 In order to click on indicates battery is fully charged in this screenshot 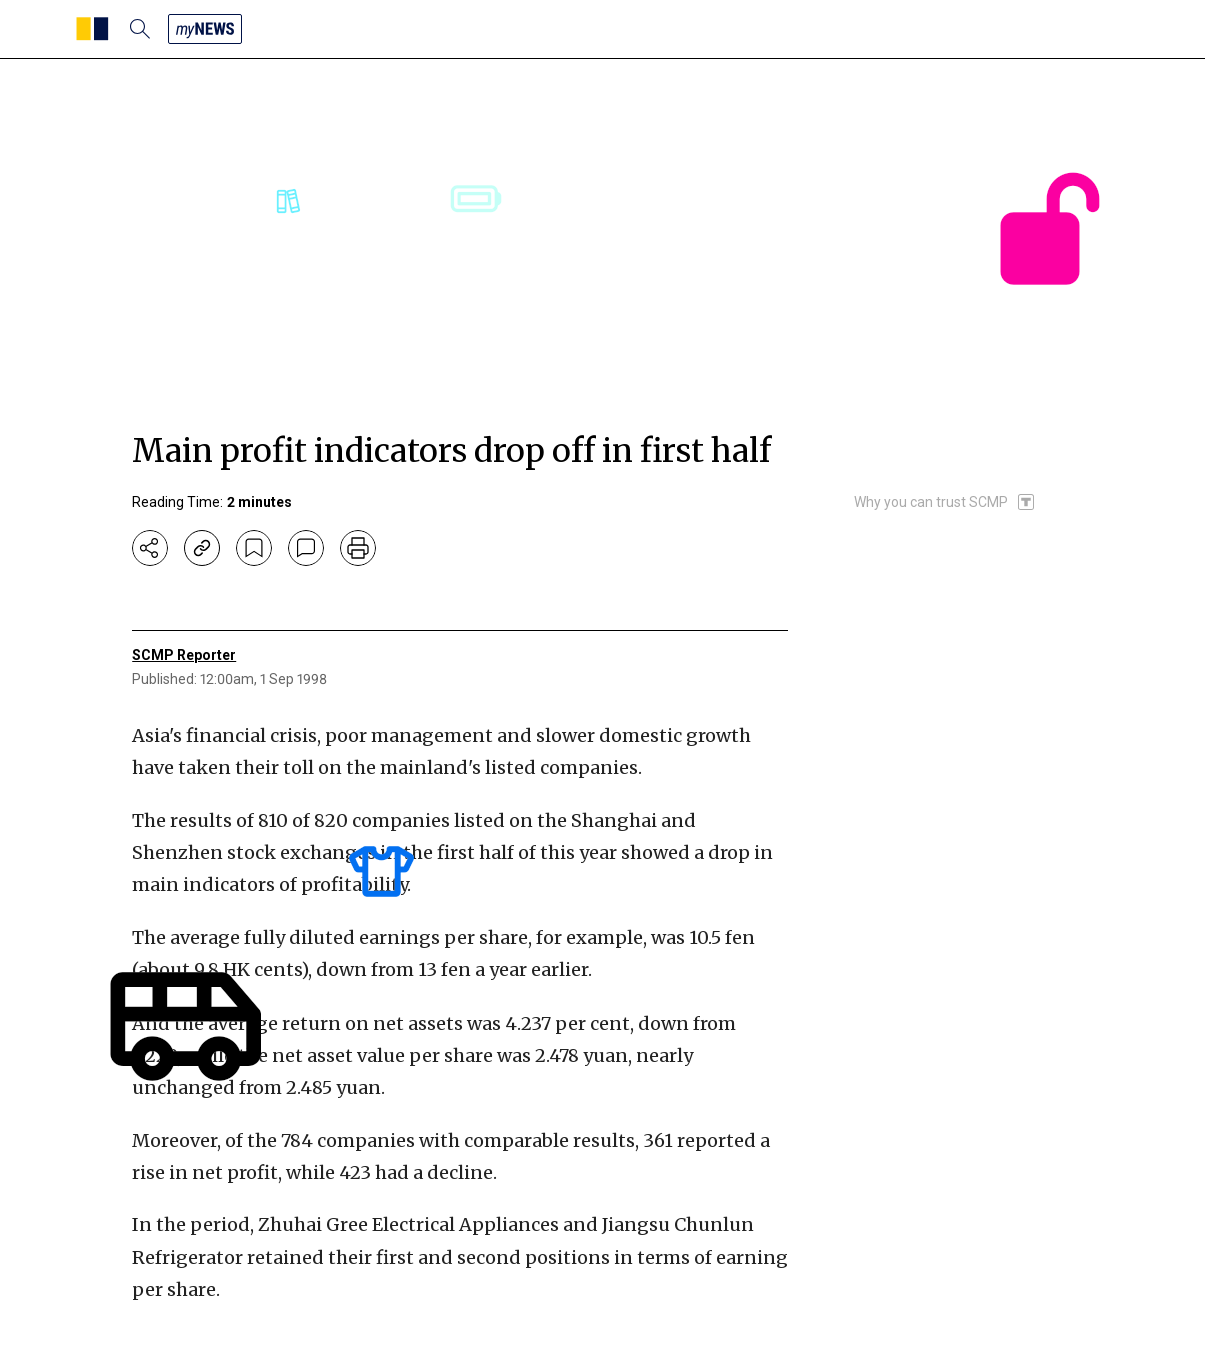, I will do `click(476, 197)`.